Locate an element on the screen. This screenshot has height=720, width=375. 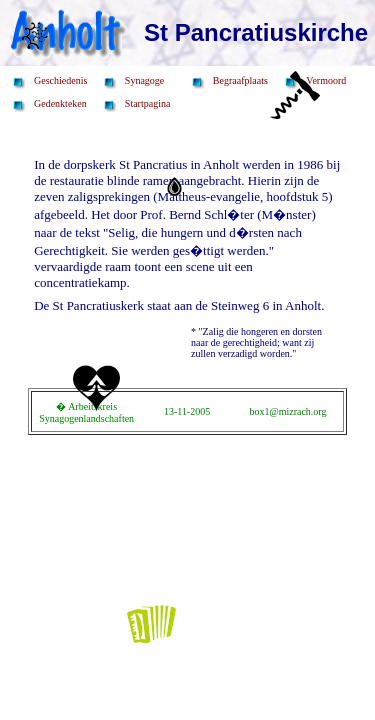
wine or beverage tool in a kitchen app is located at coordinates (295, 95).